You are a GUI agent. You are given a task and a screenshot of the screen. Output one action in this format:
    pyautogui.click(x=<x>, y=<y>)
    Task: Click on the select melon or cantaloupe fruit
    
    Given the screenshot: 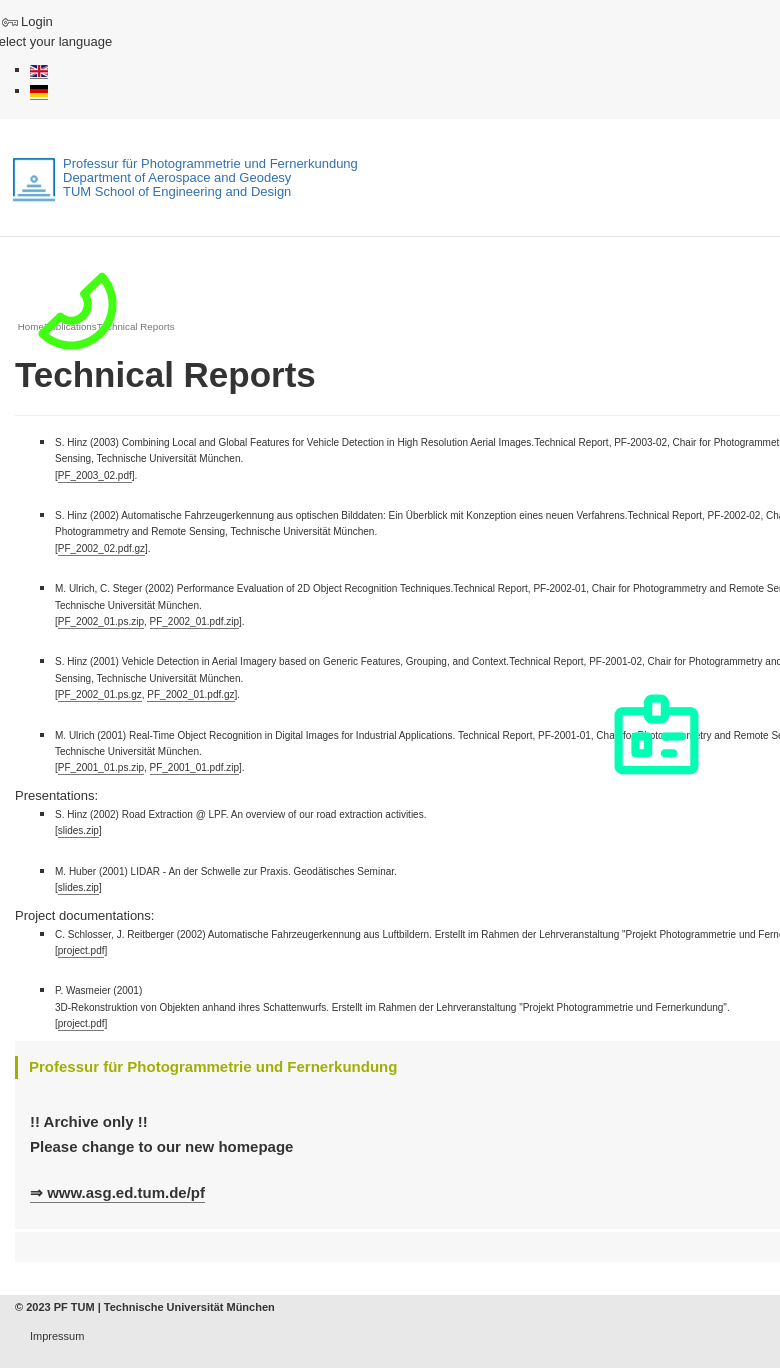 What is the action you would take?
    pyautogui.click(x=79, y=312)
    